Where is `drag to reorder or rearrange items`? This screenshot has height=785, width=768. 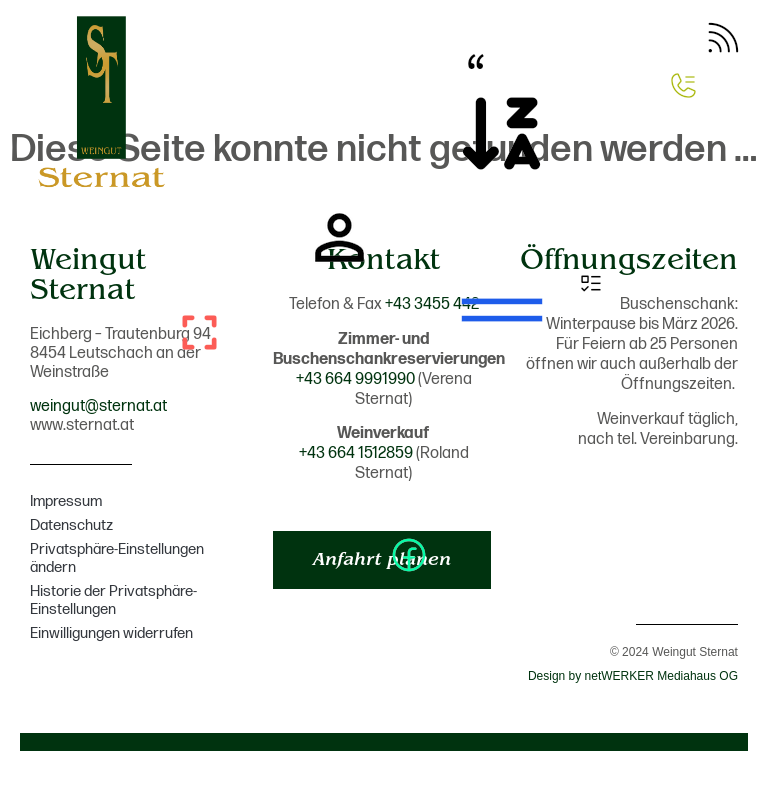 drag to reorder or rearrange items is located at coordinates (502, 310).